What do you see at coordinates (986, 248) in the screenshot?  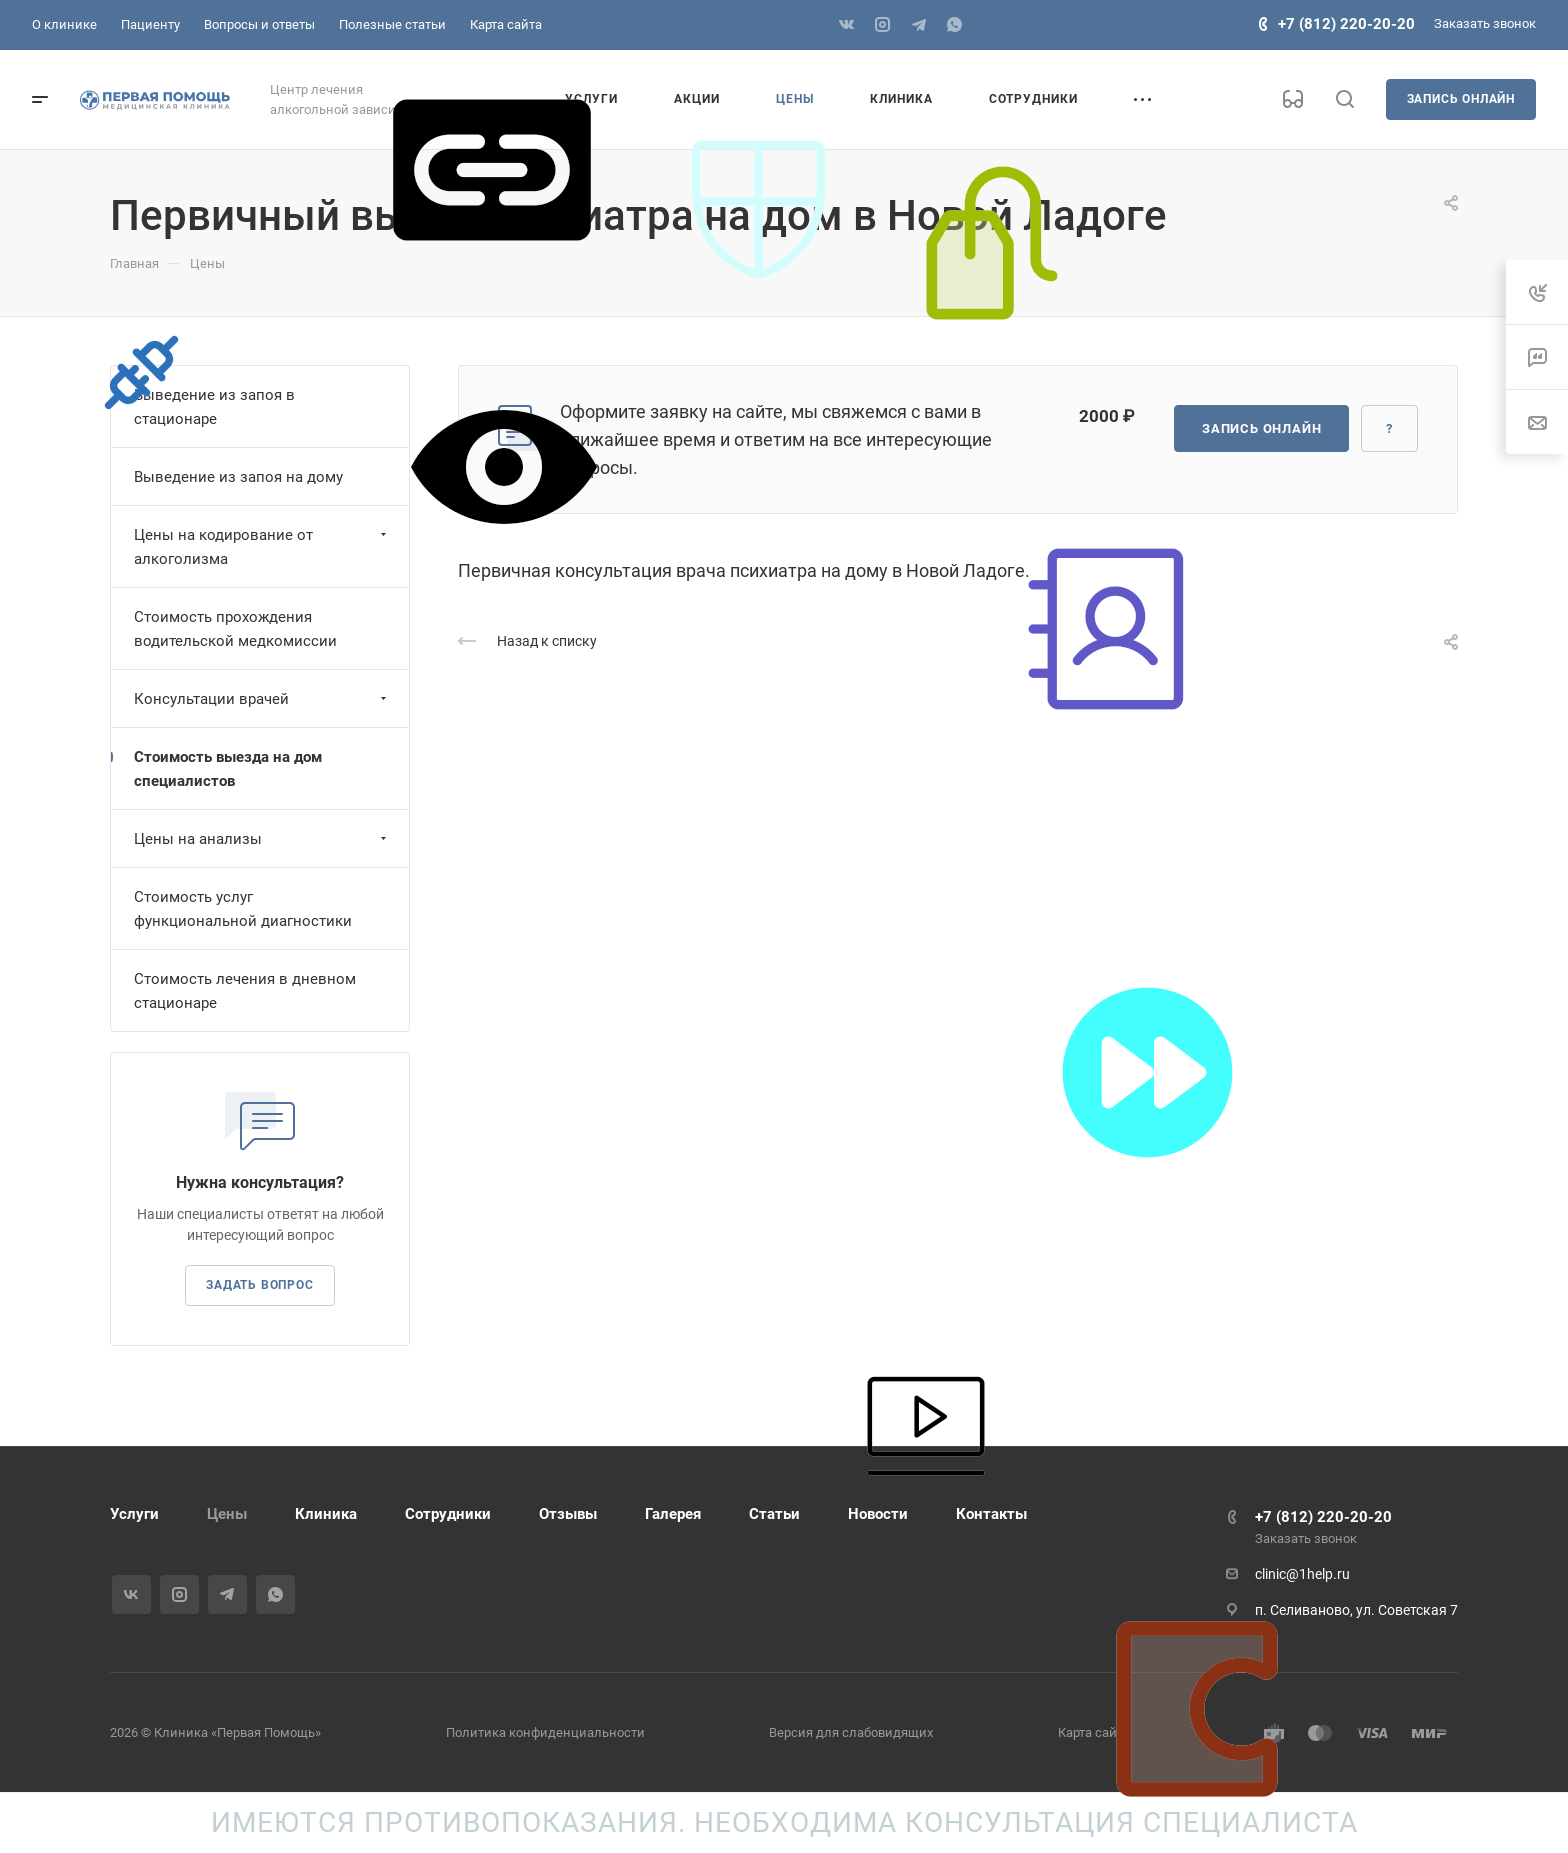 I see `tea or hot beverage options` at bounding box center [986, 248].